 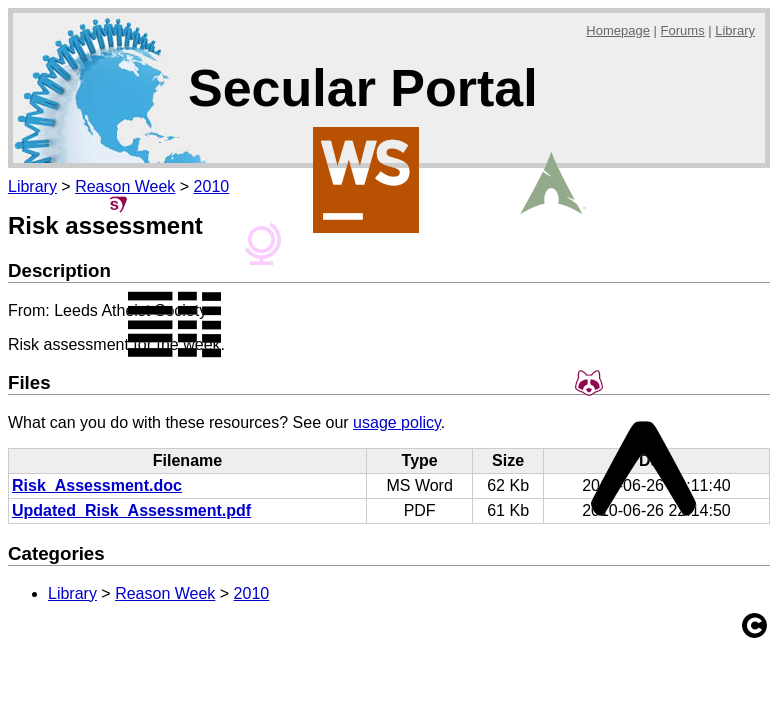 What do you see at coordinates (118, 204) in the screenshot?
I see `source engine logo` at bounding box center [118, 204].